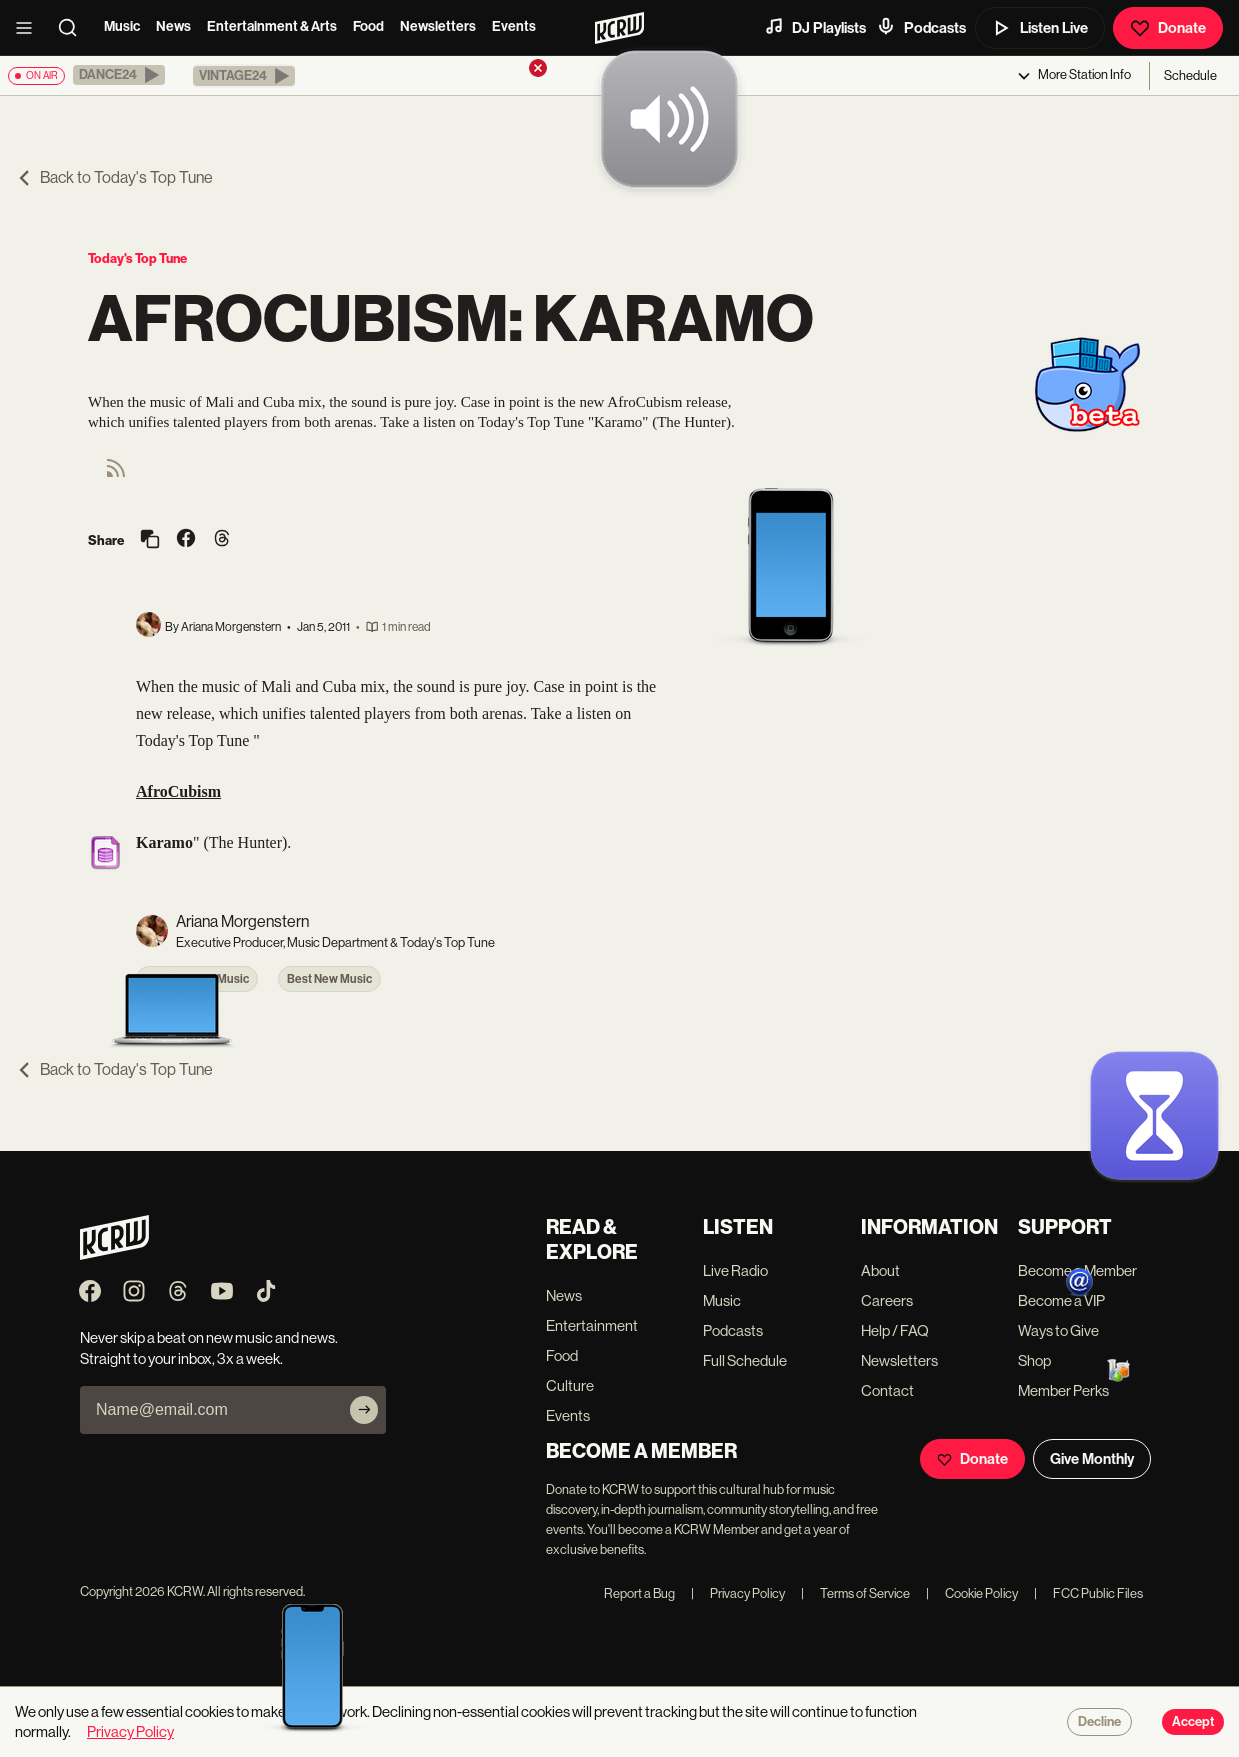  Describe the element at coordinates (791, 564) in the screenshot. I see `ipod touch device icon` at that location.